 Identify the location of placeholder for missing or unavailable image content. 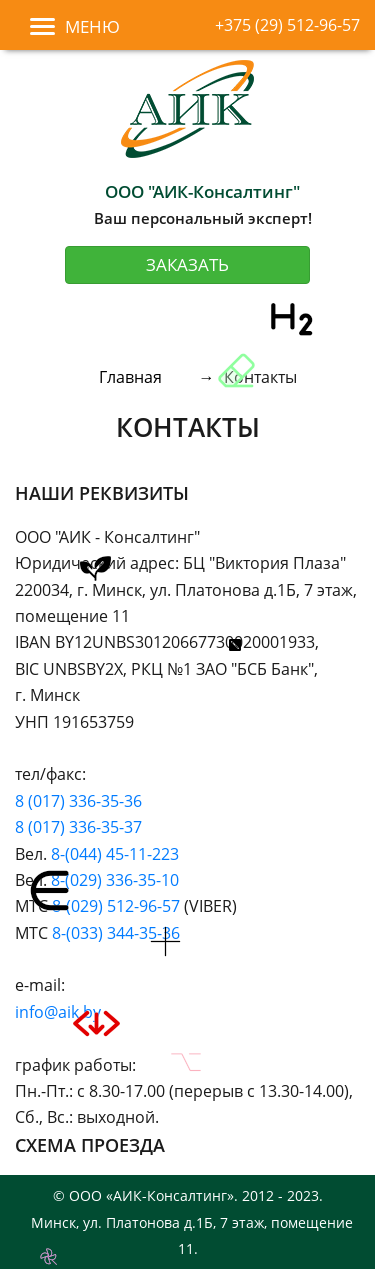
(235, 645).